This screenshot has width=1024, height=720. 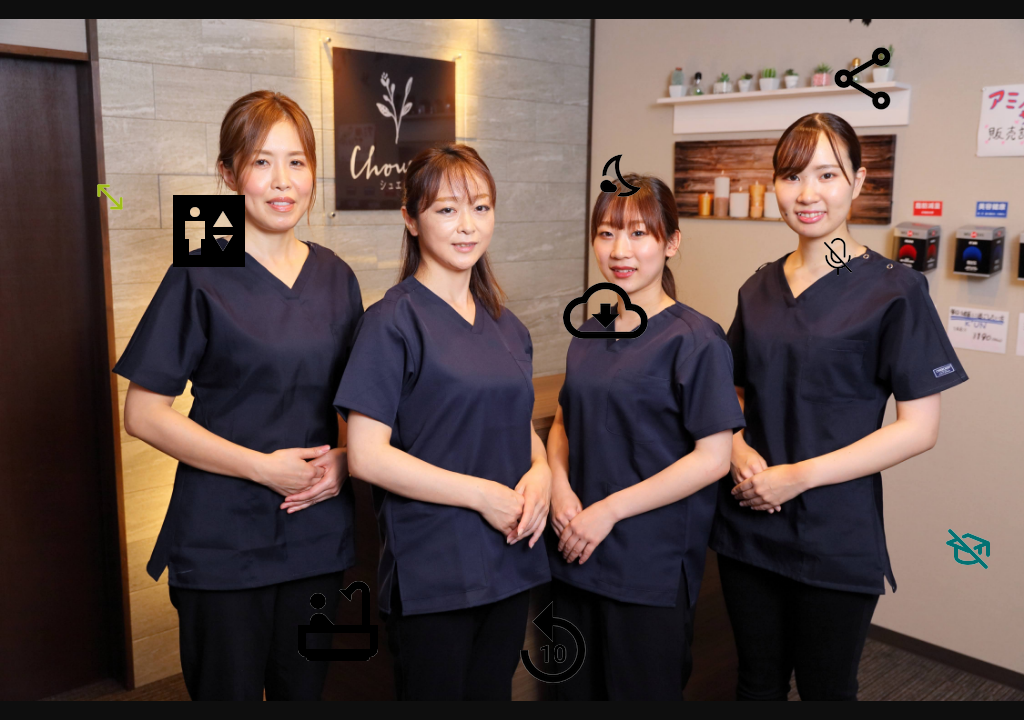 I want to click on share content with others, so click(x=862, y=78).